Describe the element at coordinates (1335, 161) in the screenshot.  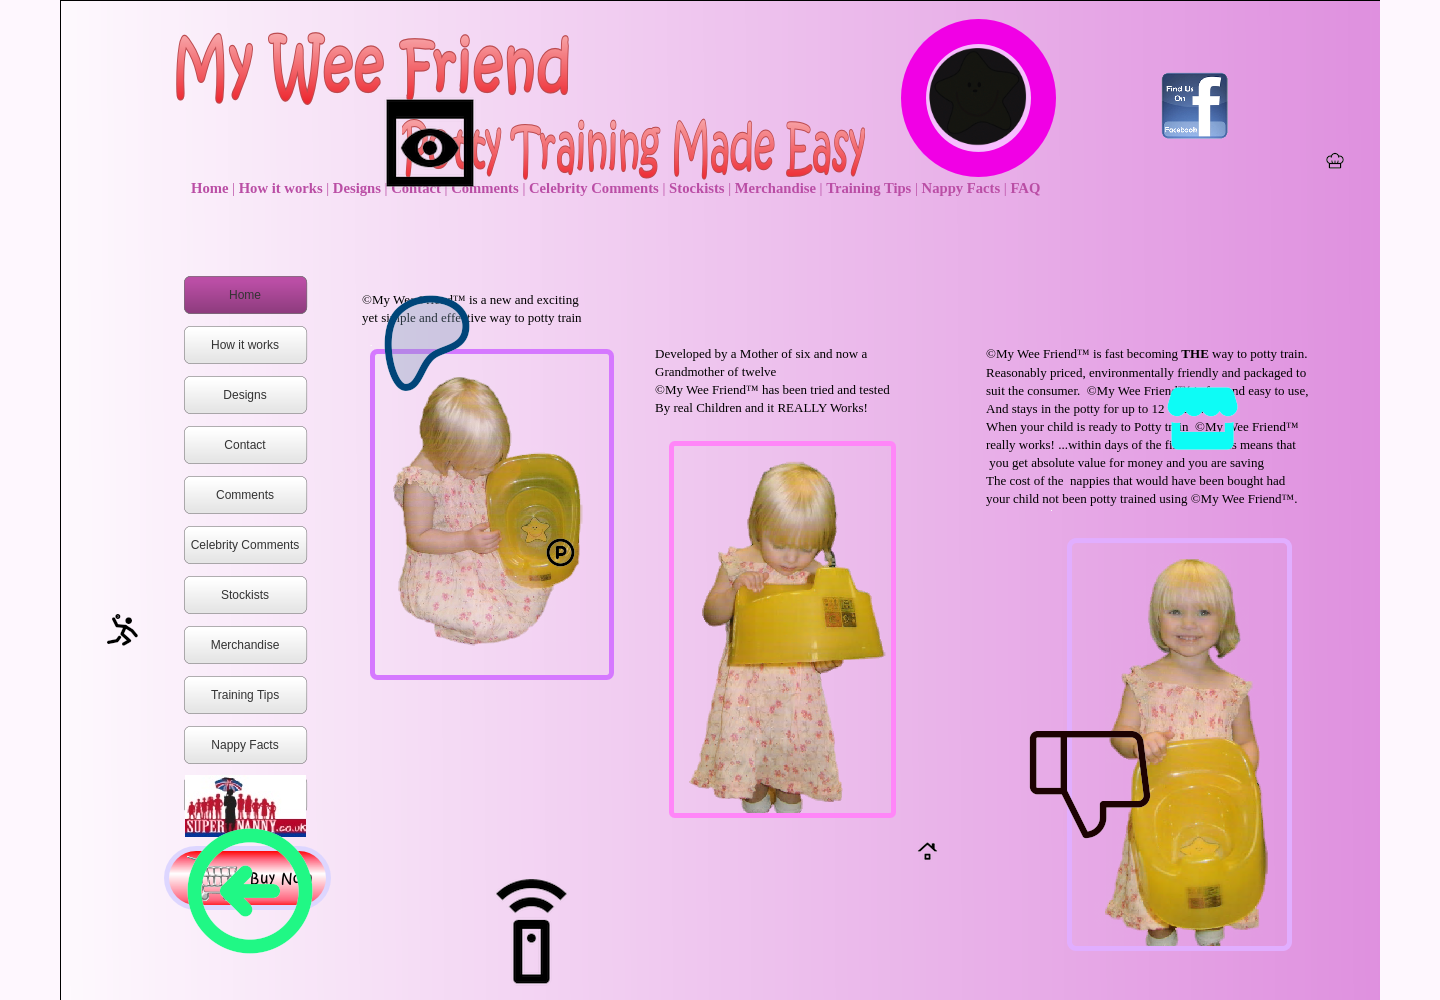
I see `browse recipes or cooking content` at that location.